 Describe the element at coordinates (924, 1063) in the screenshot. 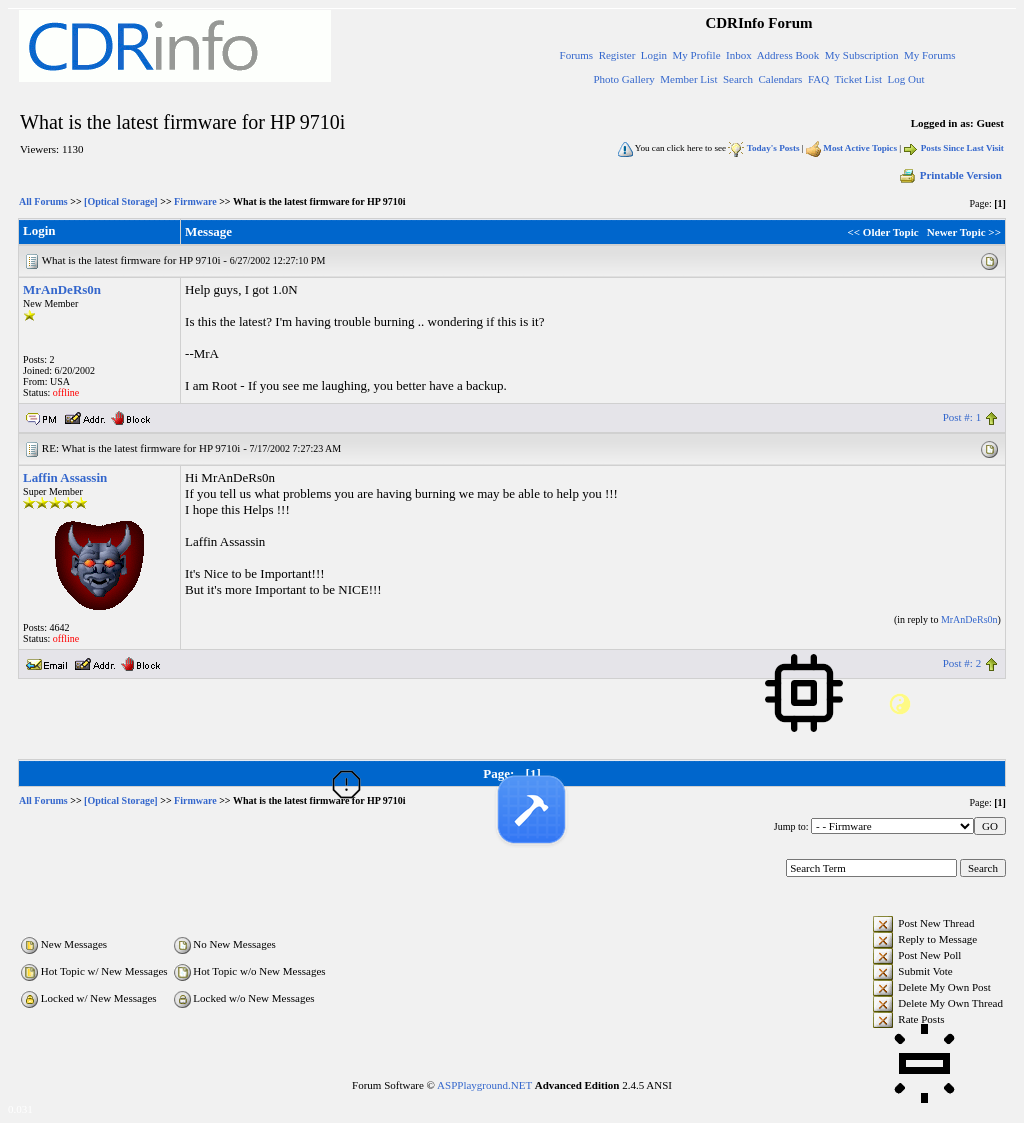

I see `adjust screen brightness settings` at that location.